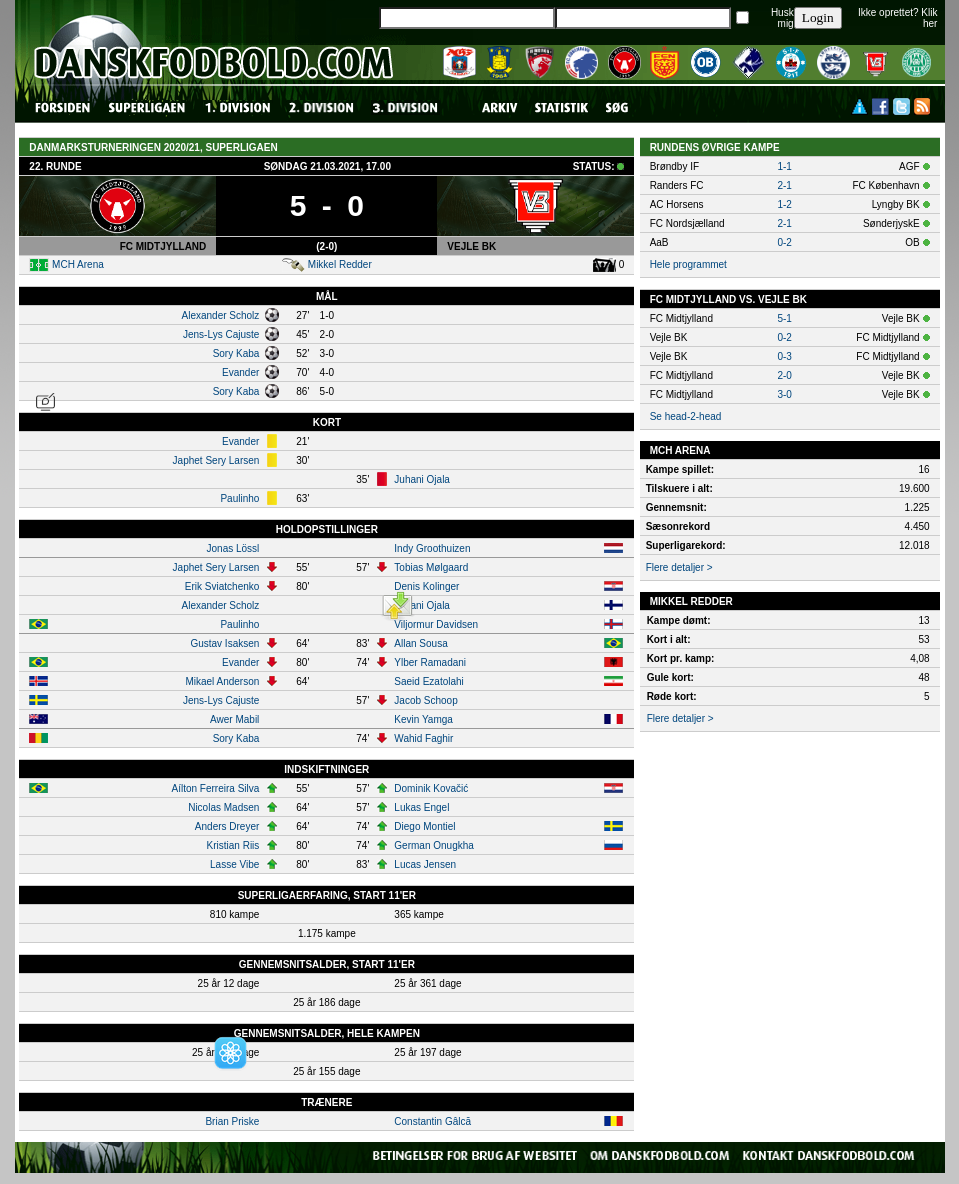  What do you see at coordinates (230, 1053) in the screenshot?
I see `open desktop wallpaper settings` at bounding box center [230, 1053].